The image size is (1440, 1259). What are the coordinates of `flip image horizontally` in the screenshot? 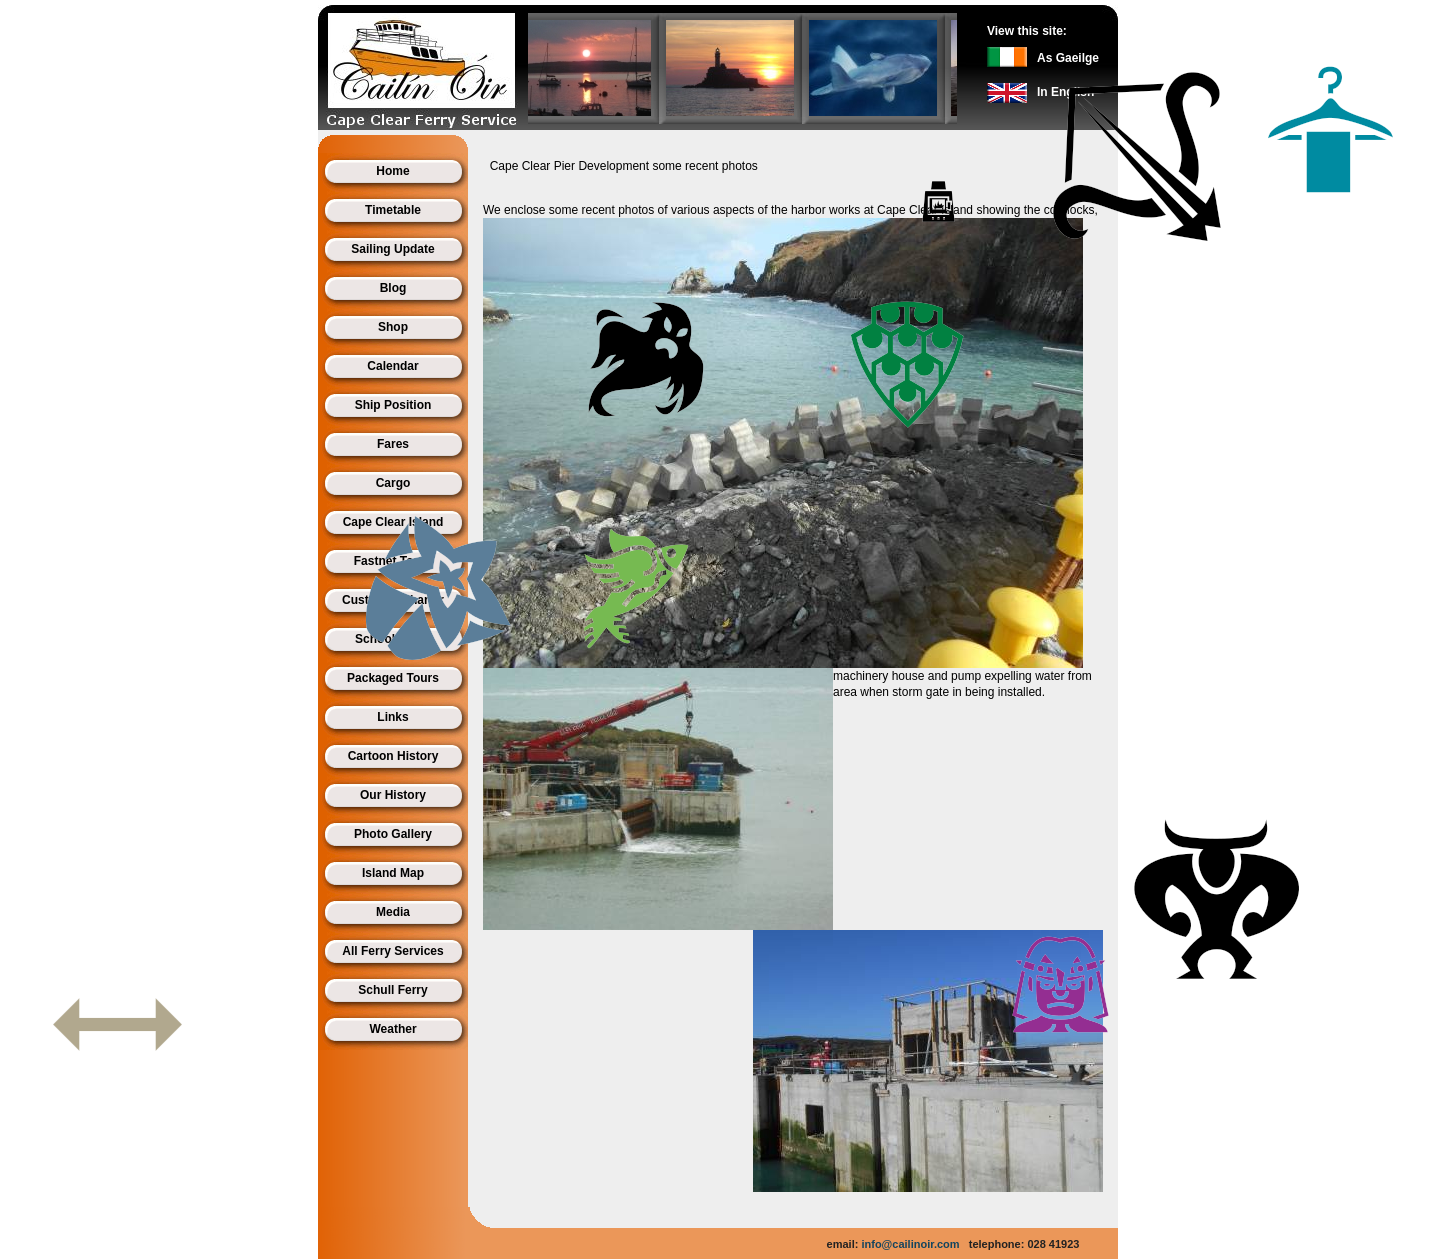 It's located at (117, 1024).